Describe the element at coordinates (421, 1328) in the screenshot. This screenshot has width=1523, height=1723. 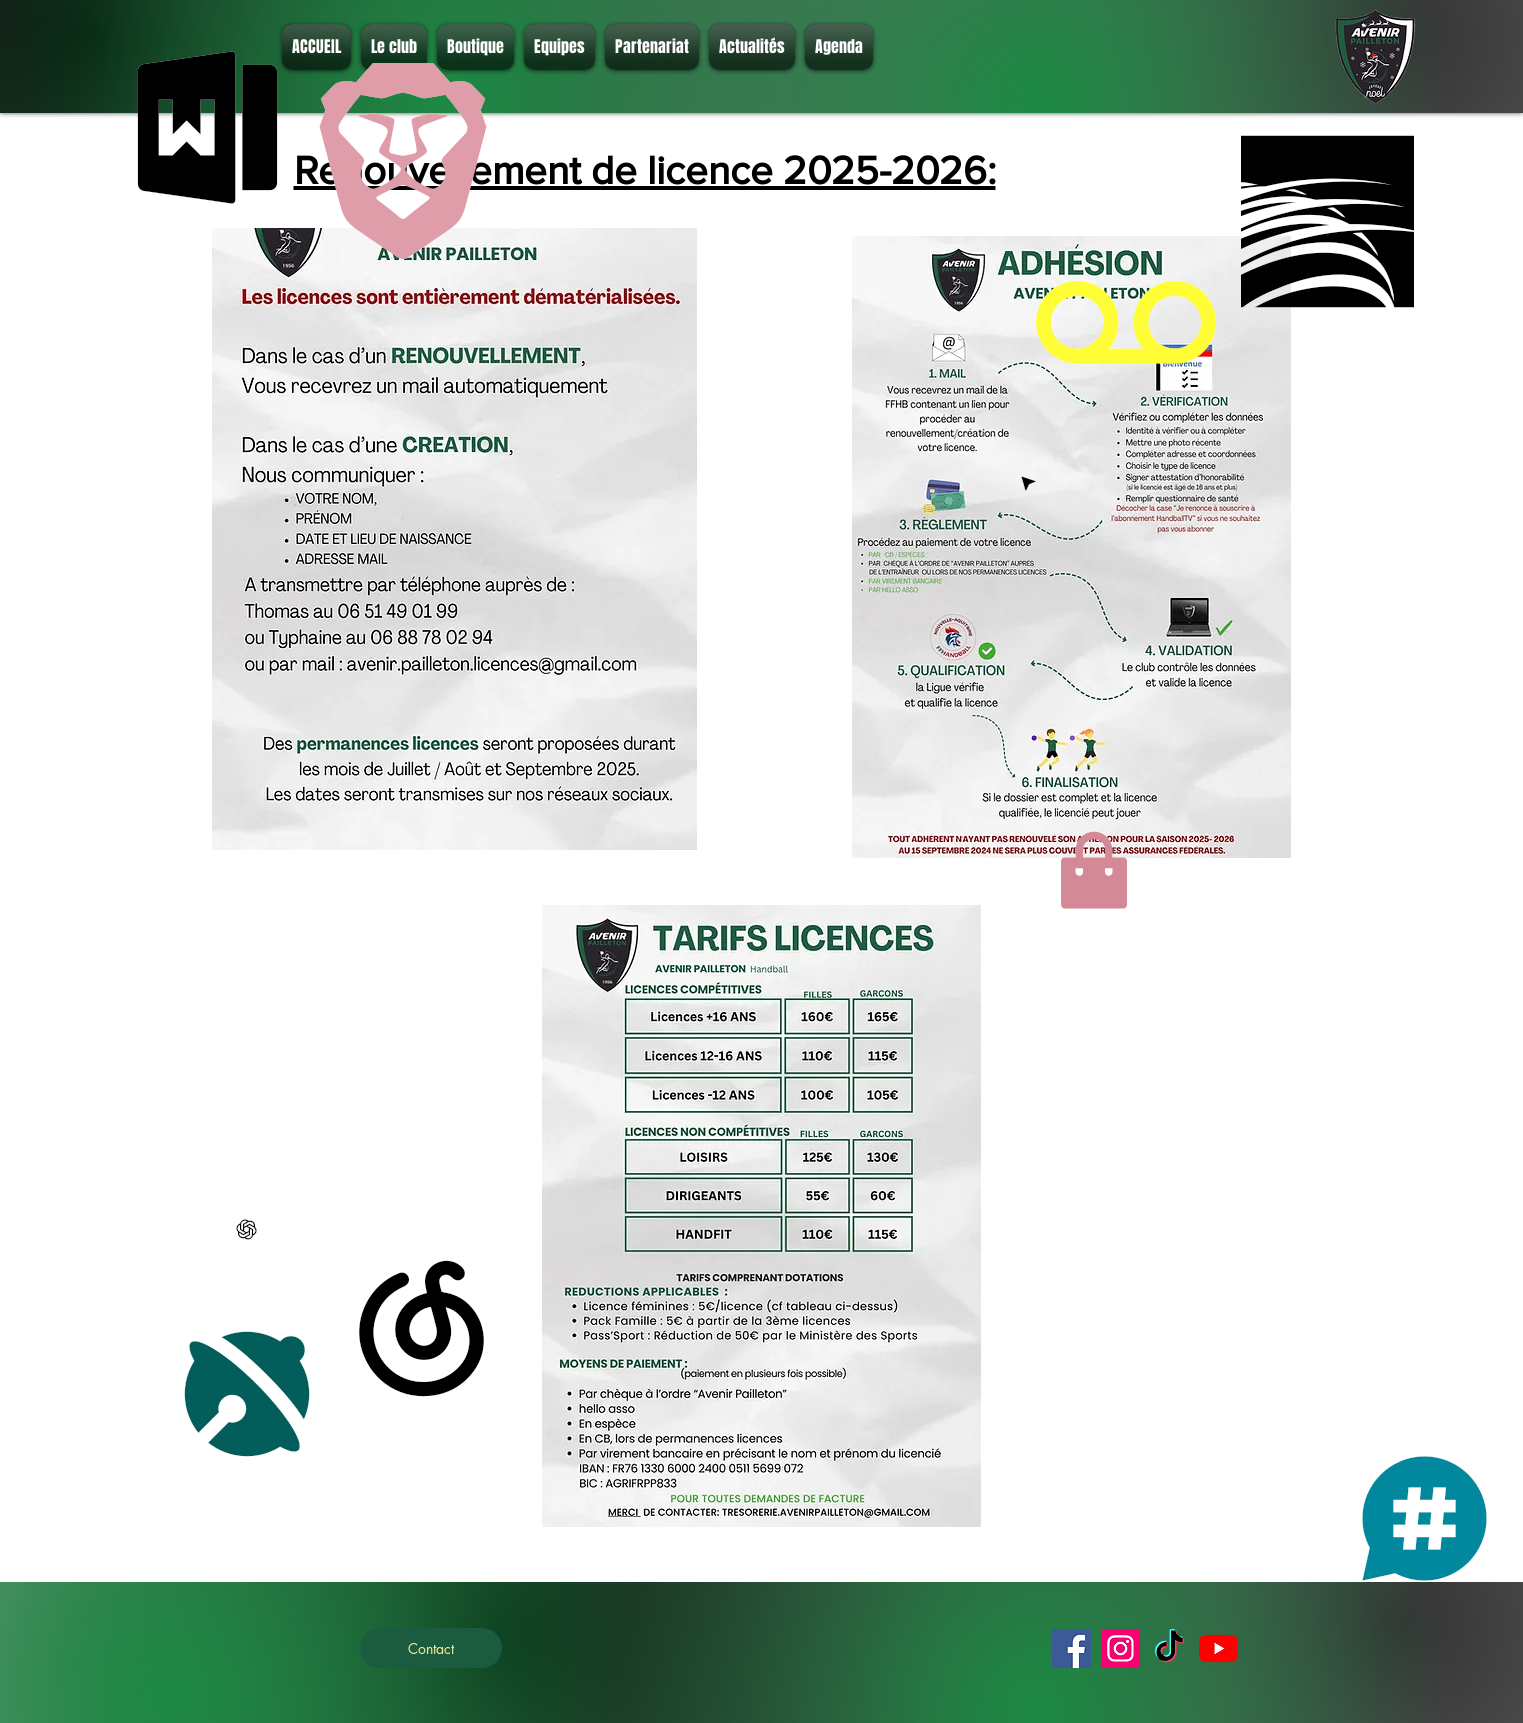
I see `open netease cloud music app` at that location.